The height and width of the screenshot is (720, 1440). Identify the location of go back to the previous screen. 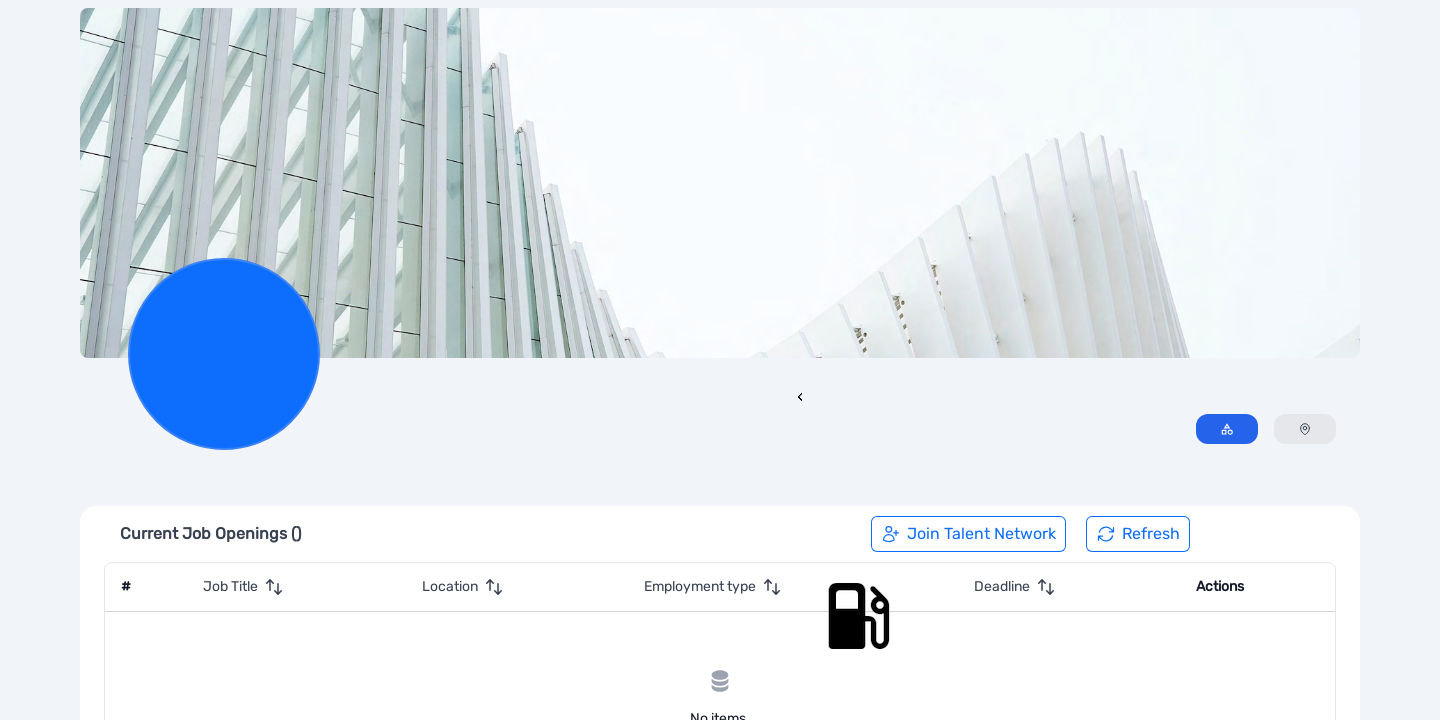
(800, 397).